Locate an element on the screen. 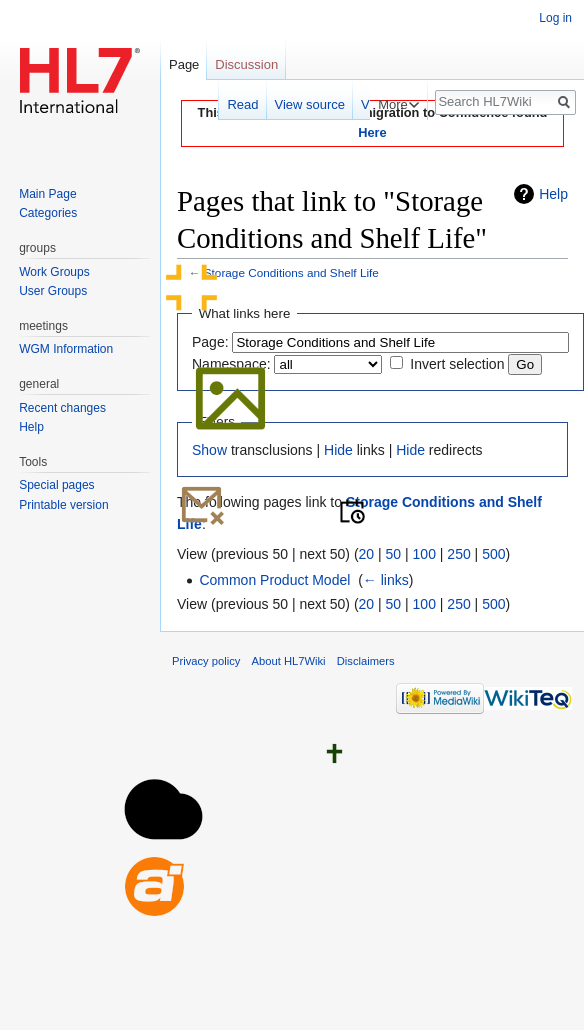  exit fullscreen mode is located at coordinates (191, 287).